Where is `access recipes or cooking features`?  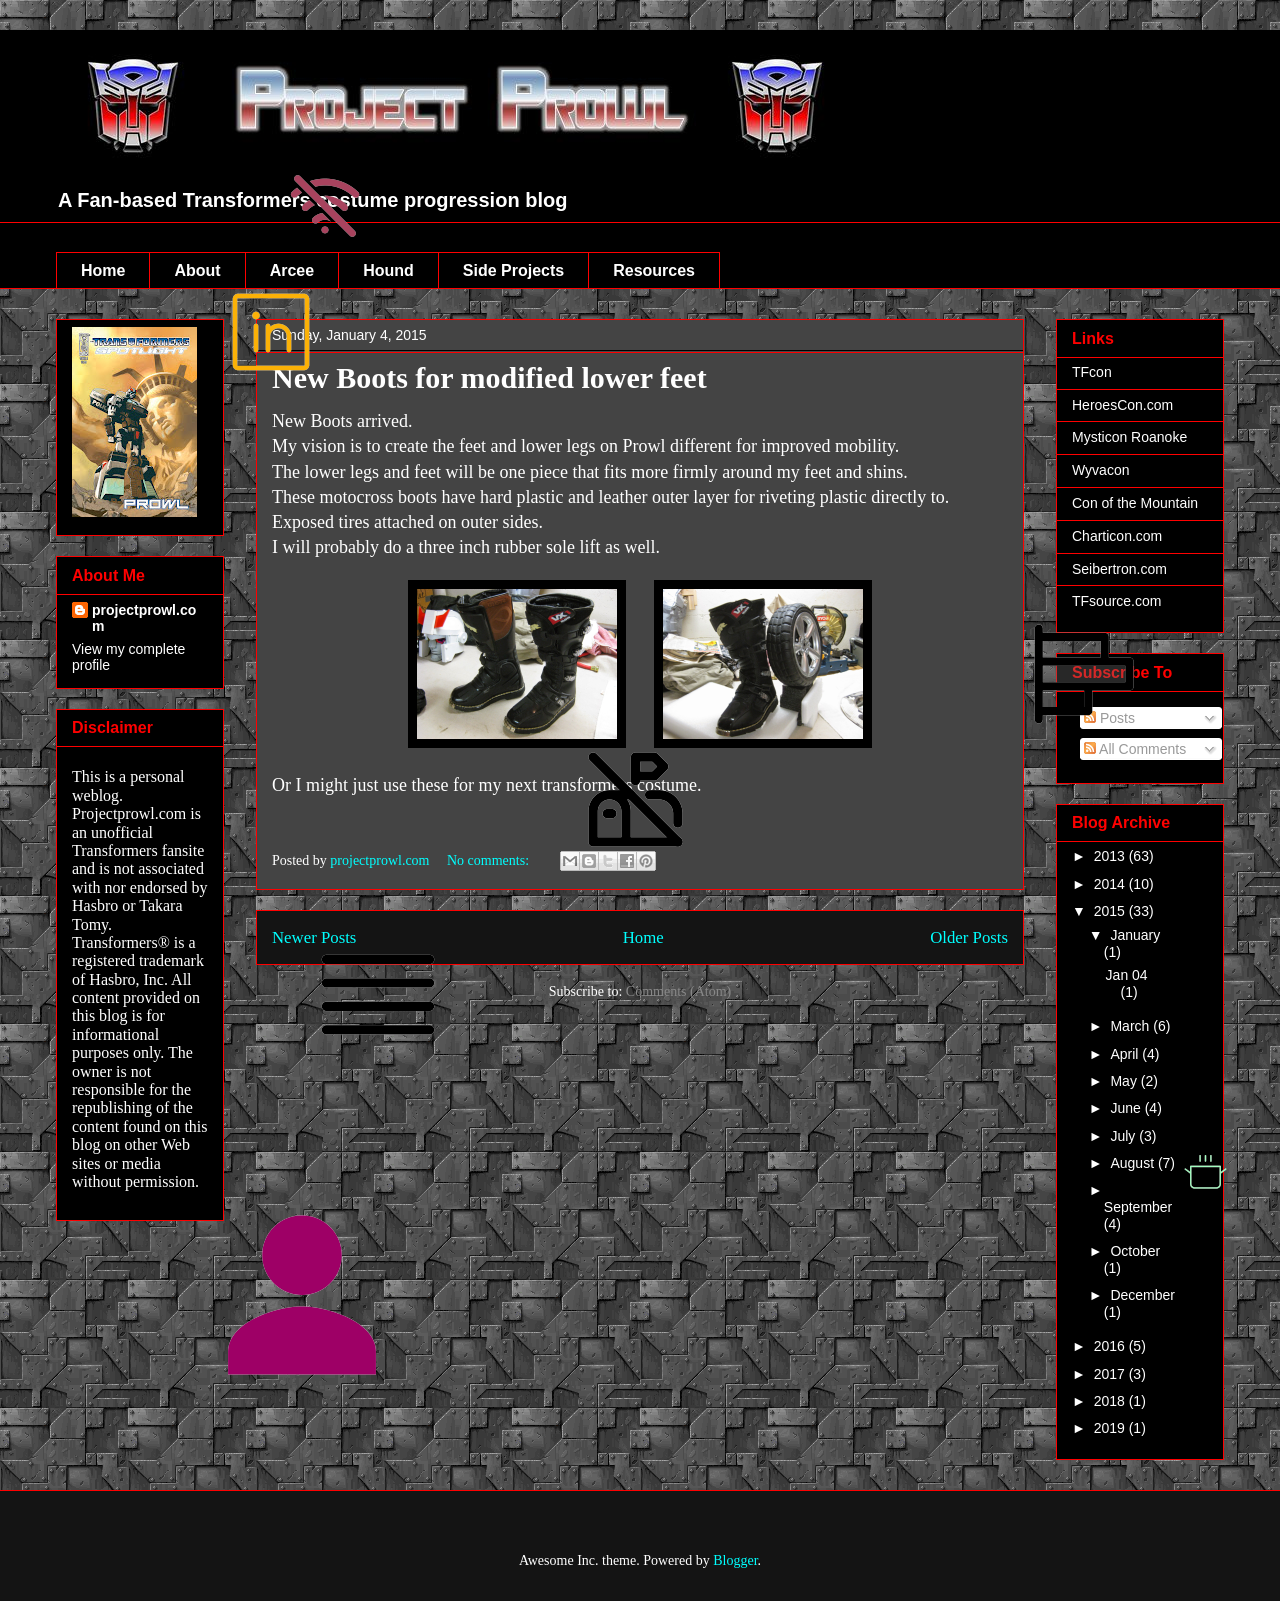 access recipes or cooking features is located at coordinates (1205, 1174).